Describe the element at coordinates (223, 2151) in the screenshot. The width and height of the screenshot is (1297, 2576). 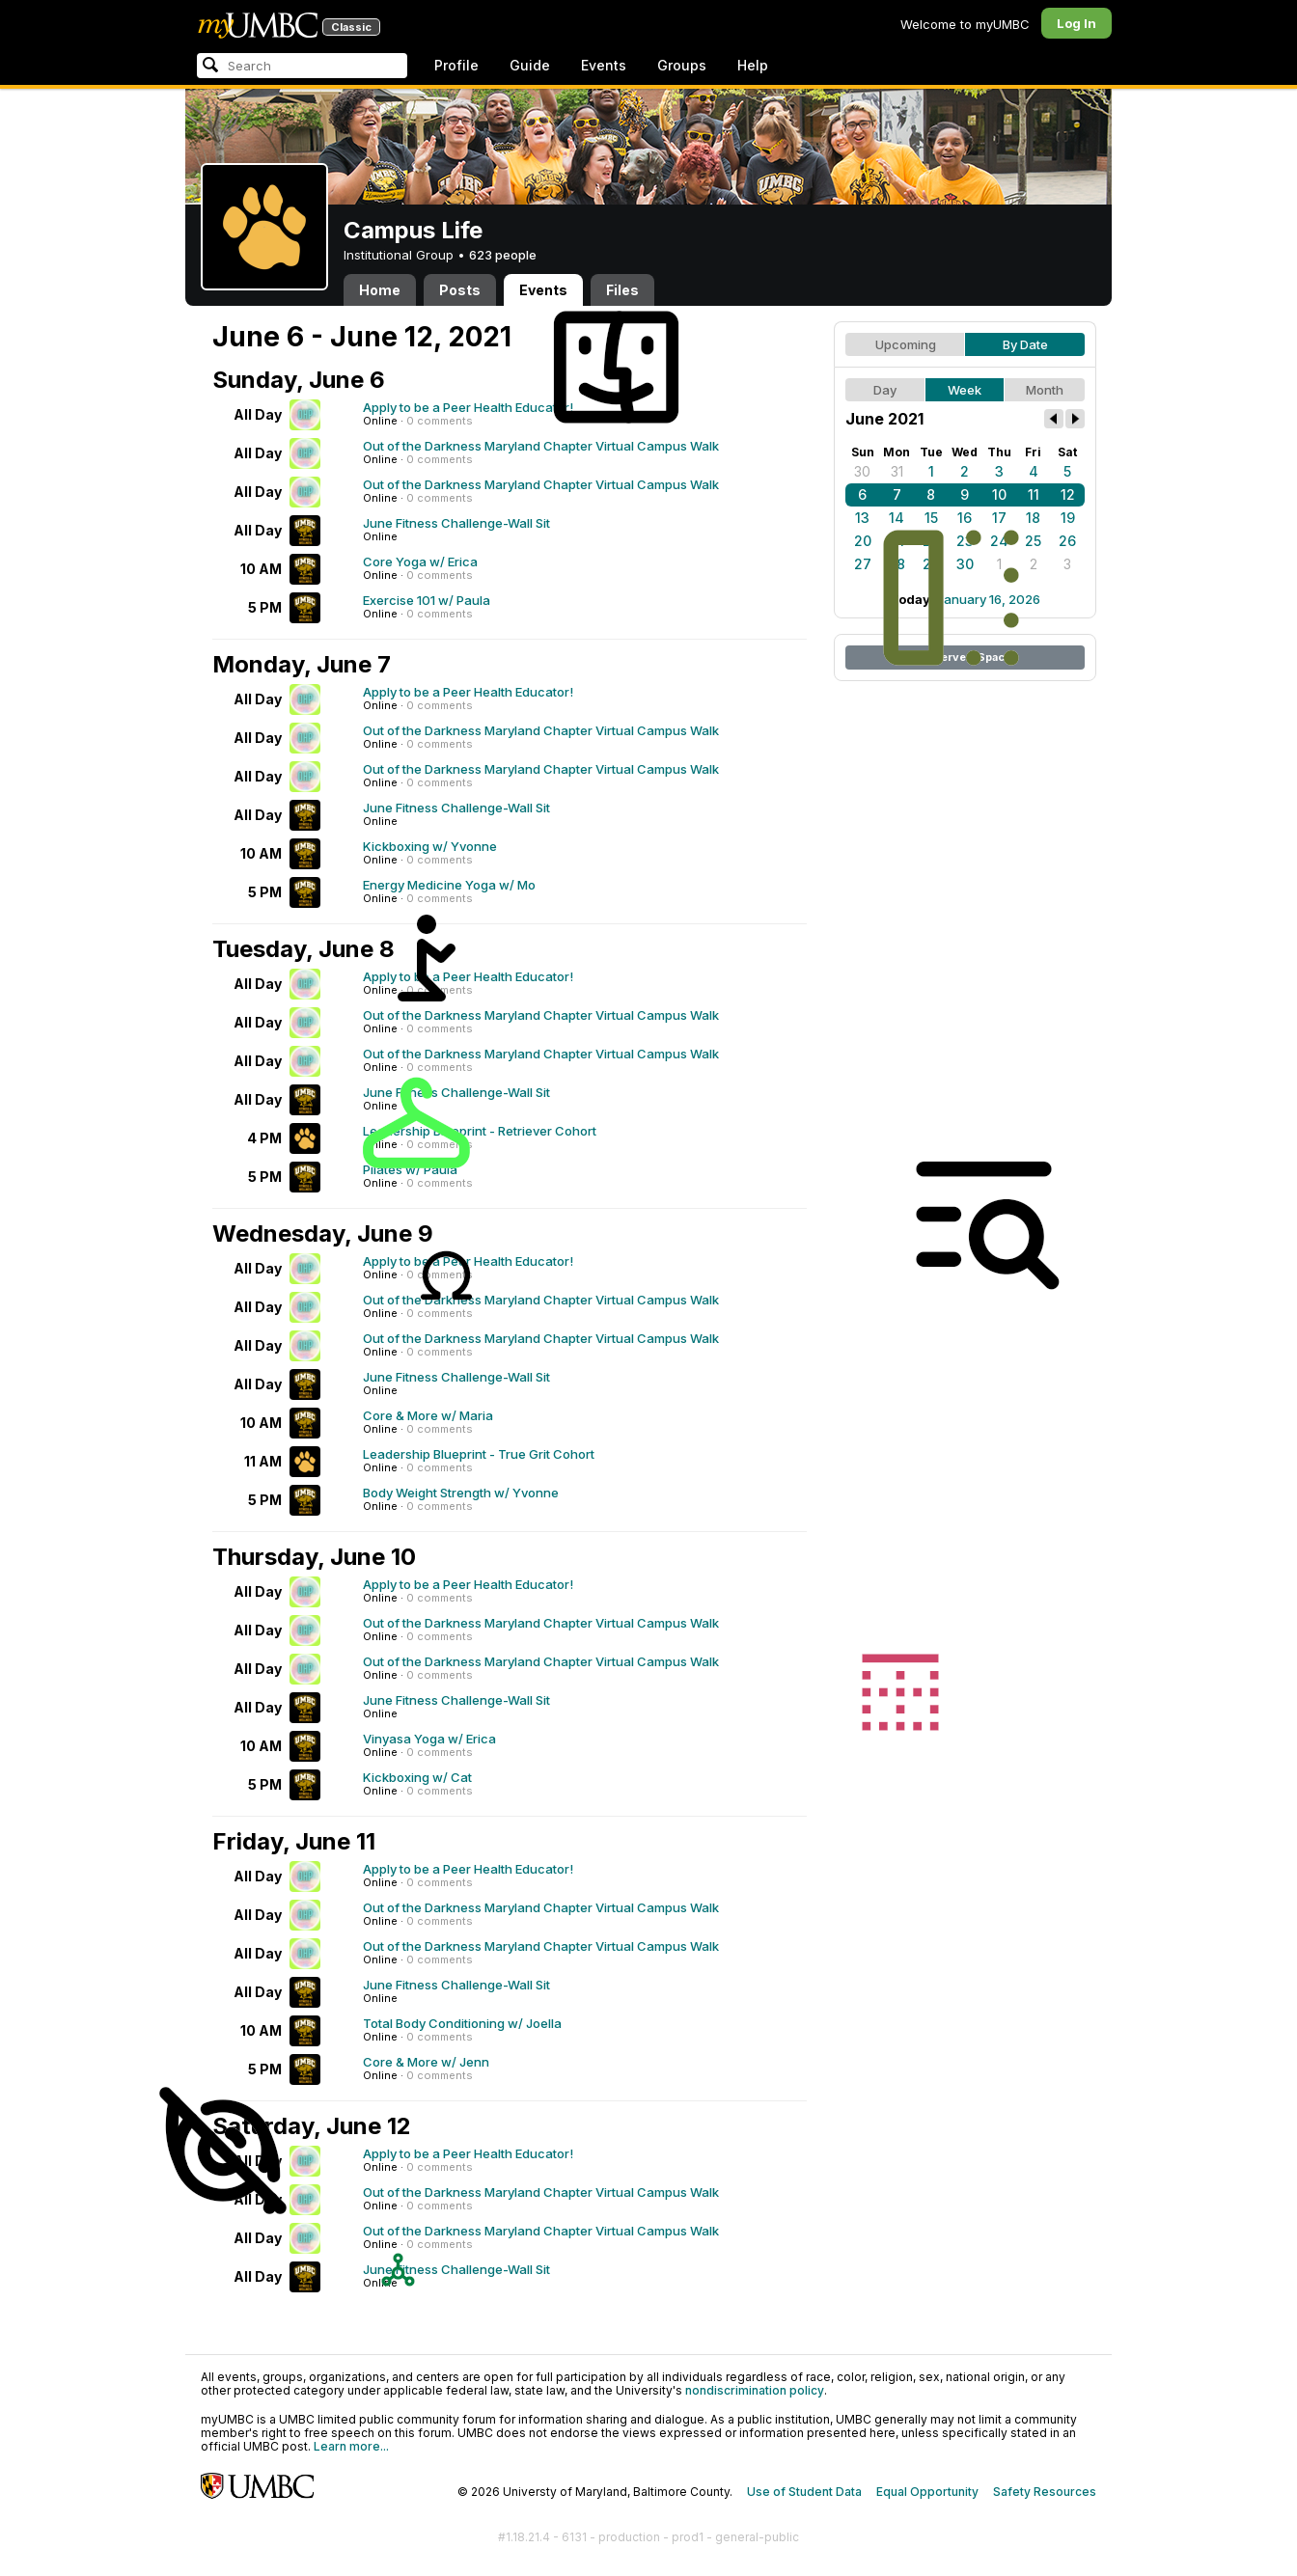
I see `disable storm alerts` at that location.